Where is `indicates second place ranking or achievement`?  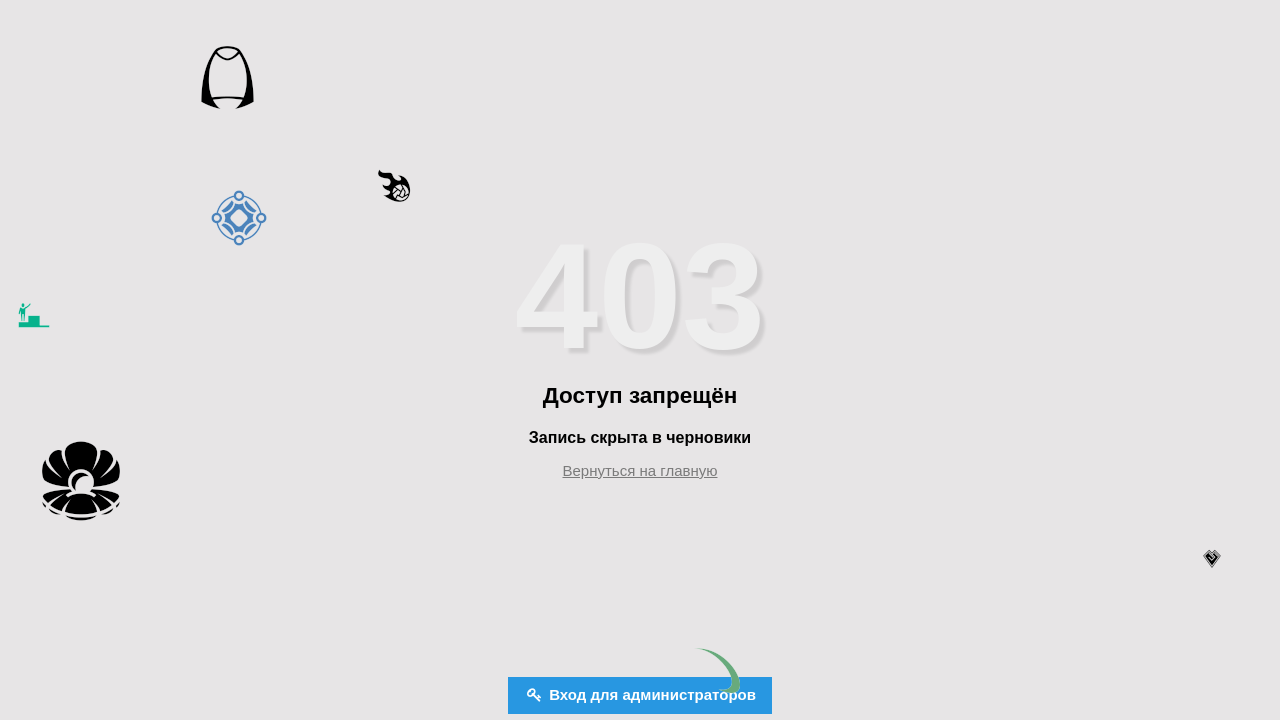 indicates second place ranking or achievement is located at coordinates (34, 312).